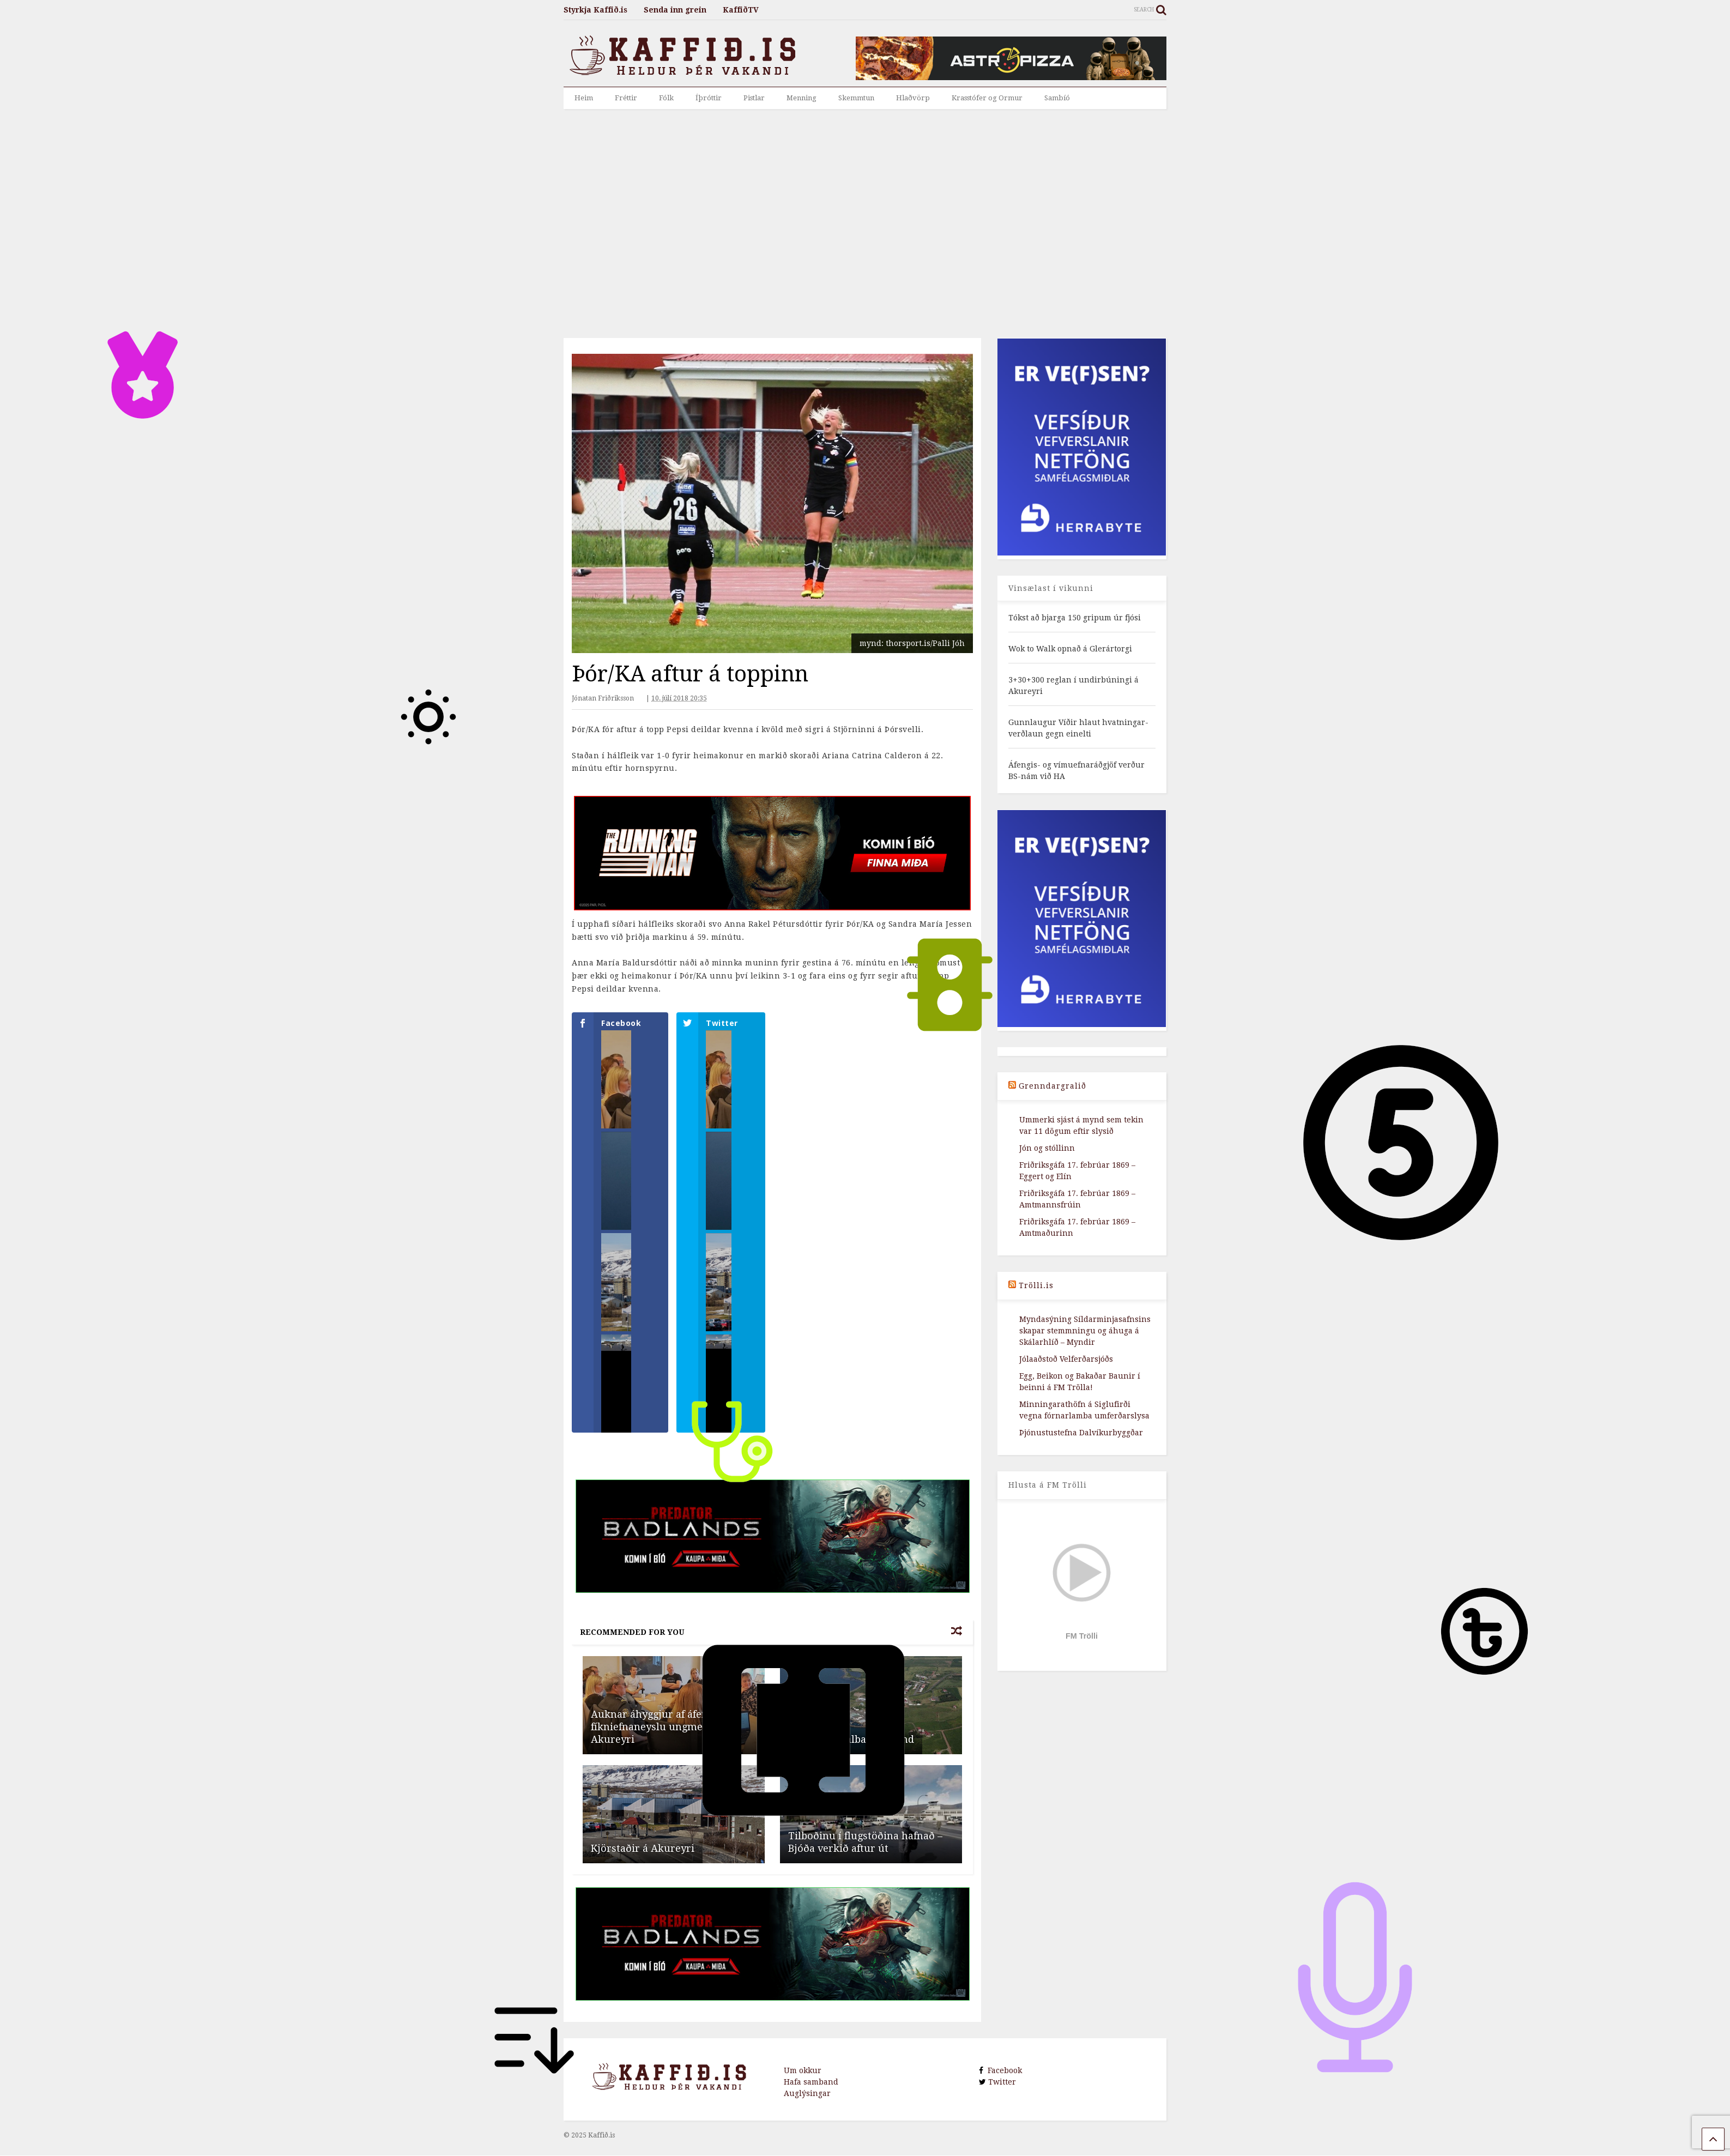 This screenshot has width=1730, height=2156. Describe the element at coordinates (428, 717) in the screenshot. I see `adjust screen brightness to low setting` at that location.